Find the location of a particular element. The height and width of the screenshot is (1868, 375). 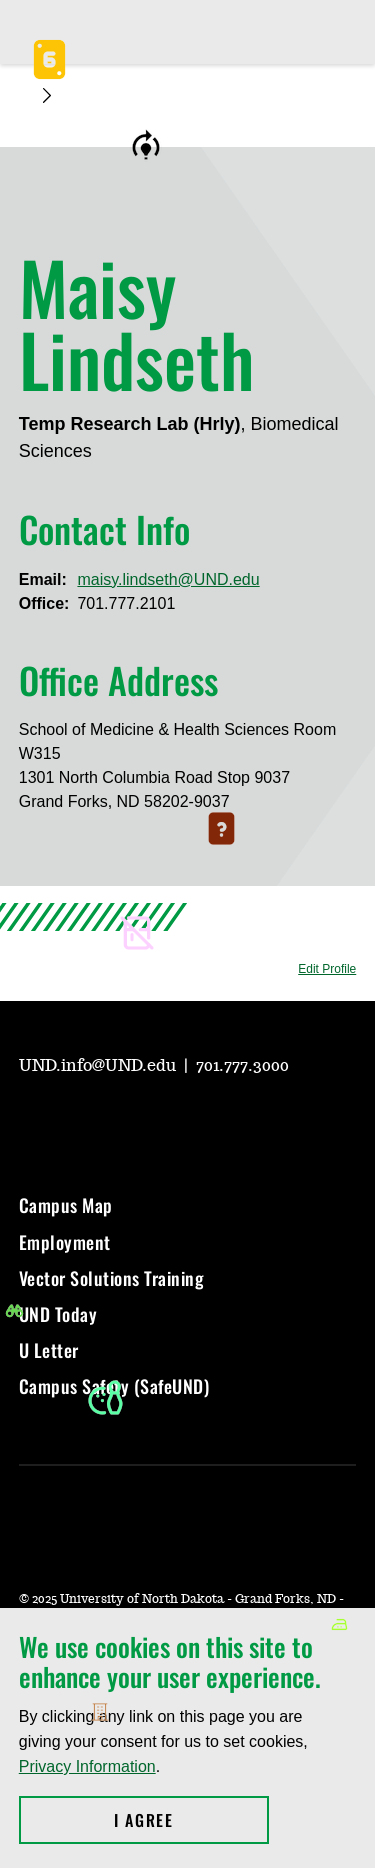

unknown or unrecognized device detected is located at coordinates (221, 828).